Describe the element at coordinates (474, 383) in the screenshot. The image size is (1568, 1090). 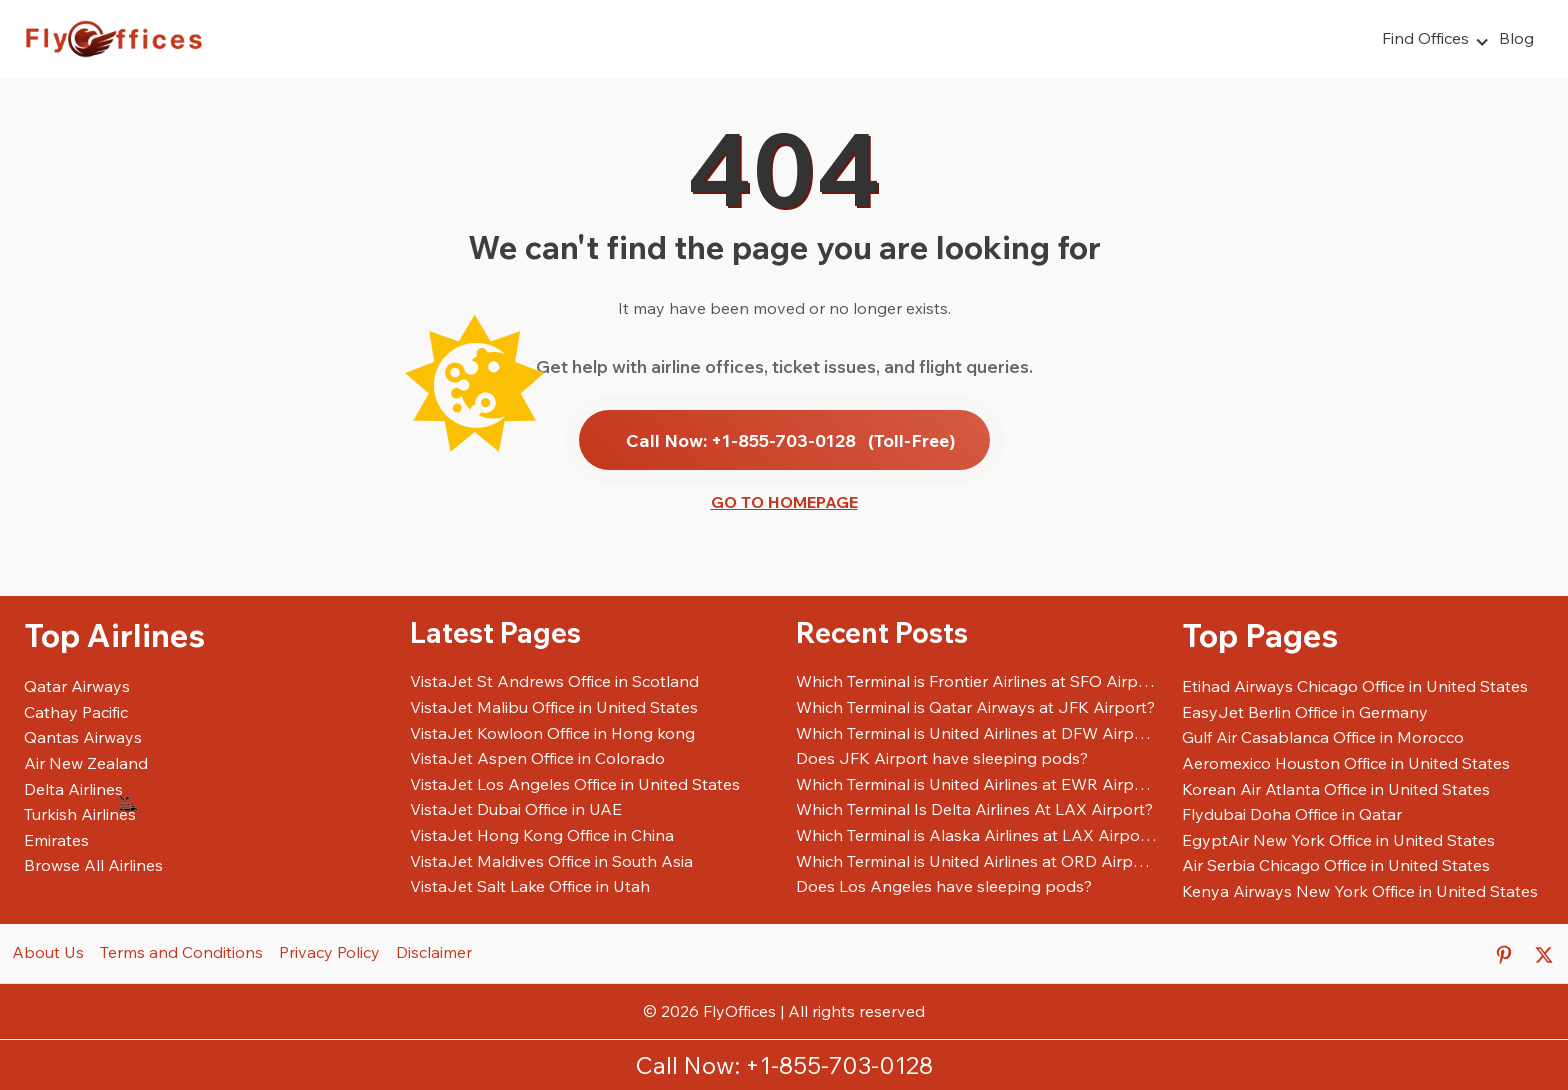
I see `represents solar or star-based abilities in a game` at that location.